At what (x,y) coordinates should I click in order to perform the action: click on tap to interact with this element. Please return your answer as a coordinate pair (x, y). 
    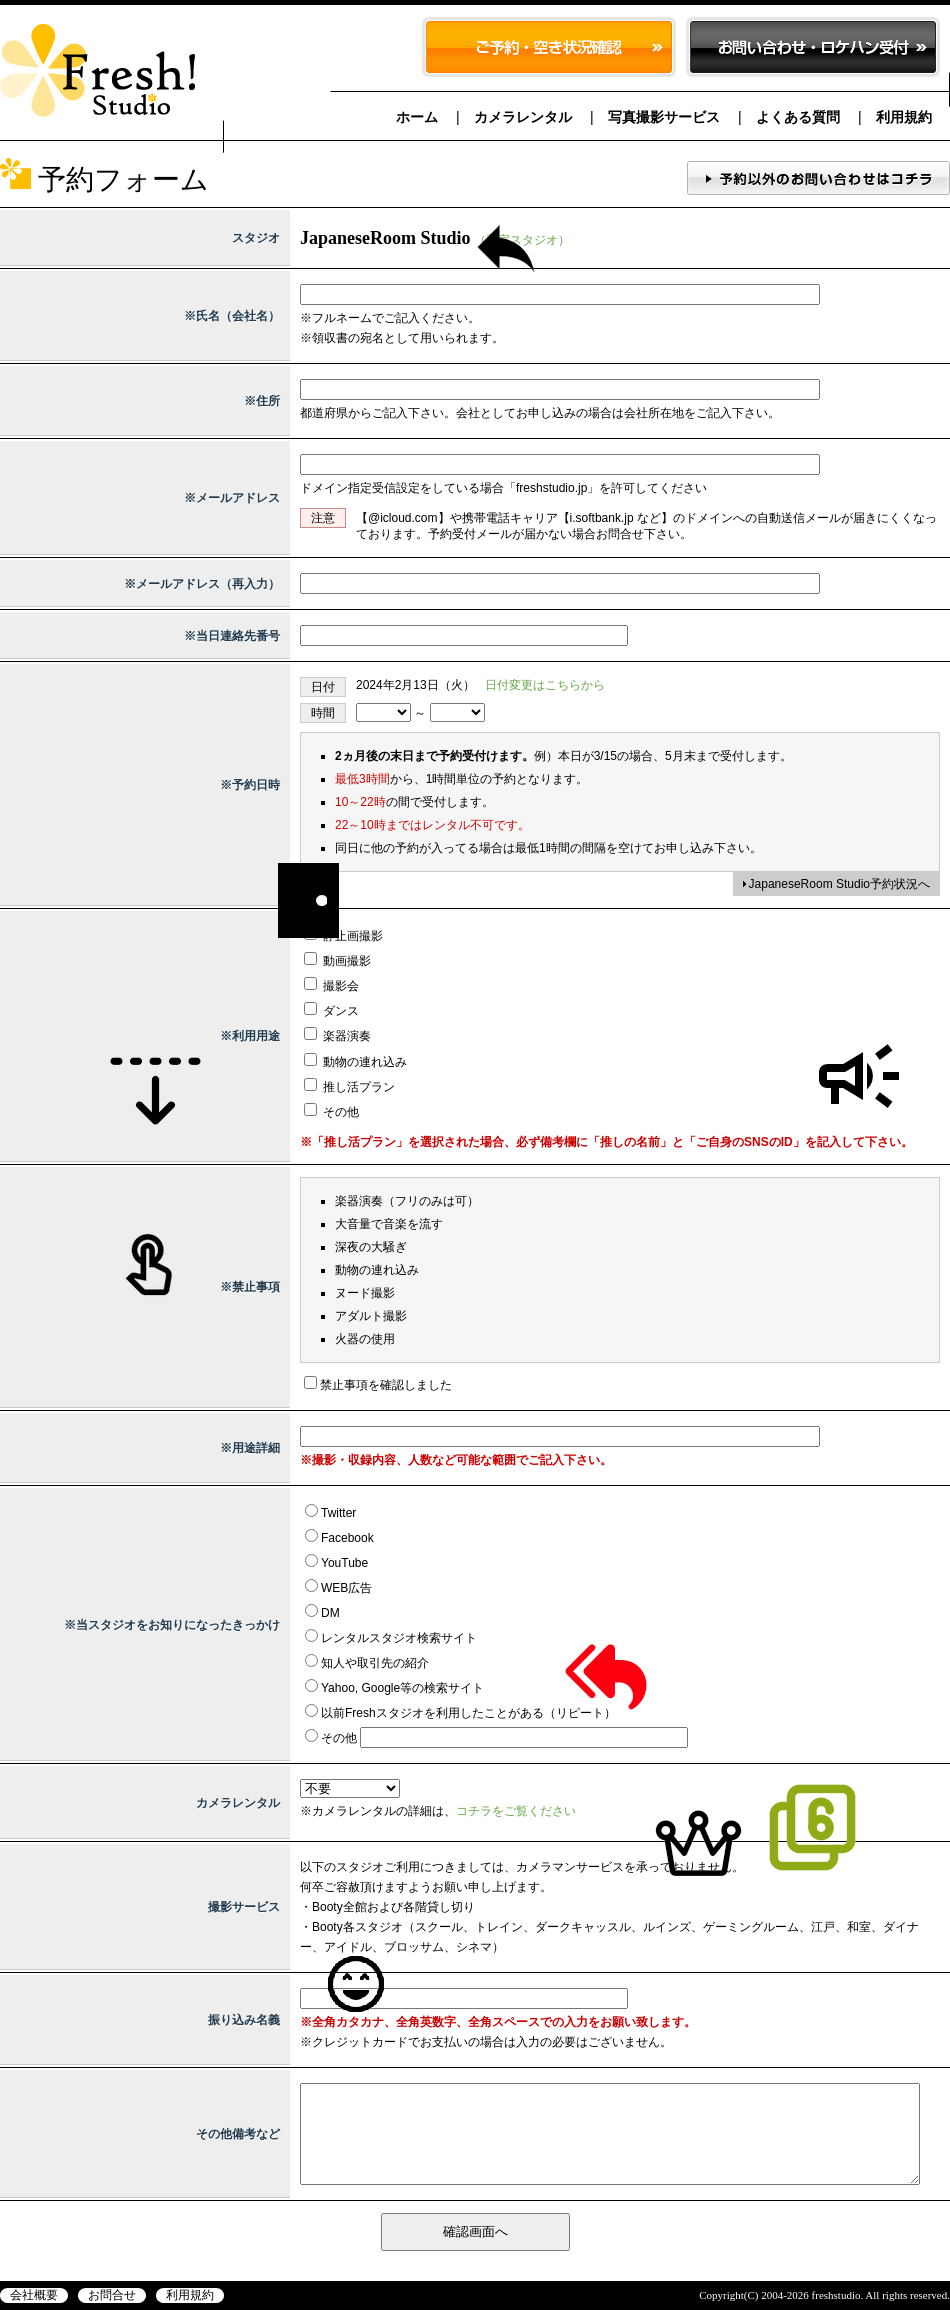
    Looking at the image, I should click on (149, 1266).